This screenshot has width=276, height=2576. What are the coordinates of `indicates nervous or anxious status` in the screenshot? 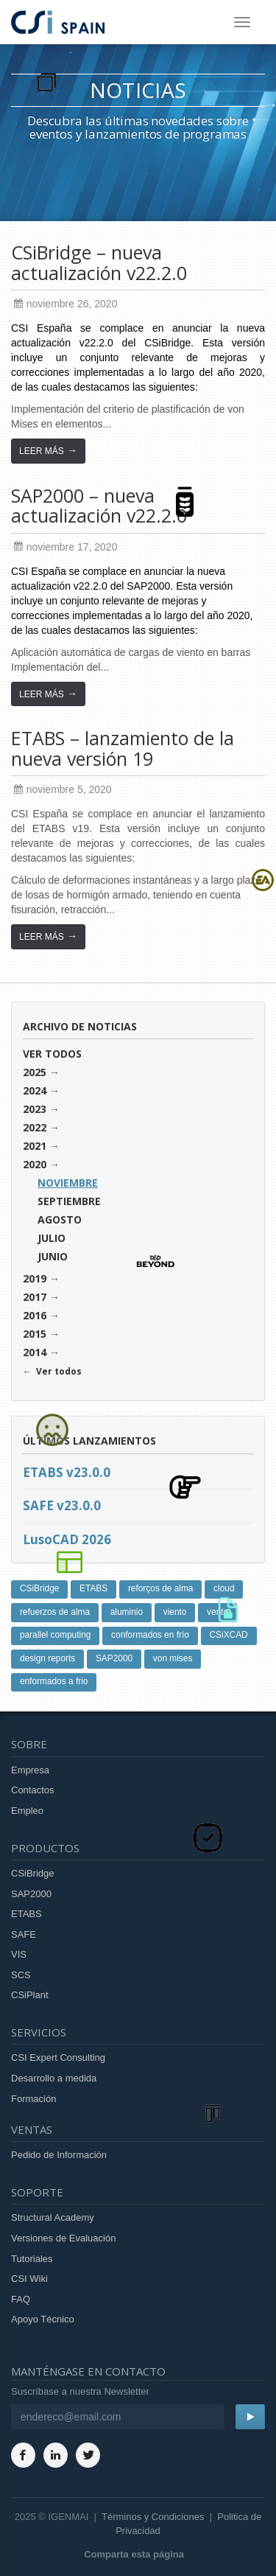 It's located at (52, 1430).